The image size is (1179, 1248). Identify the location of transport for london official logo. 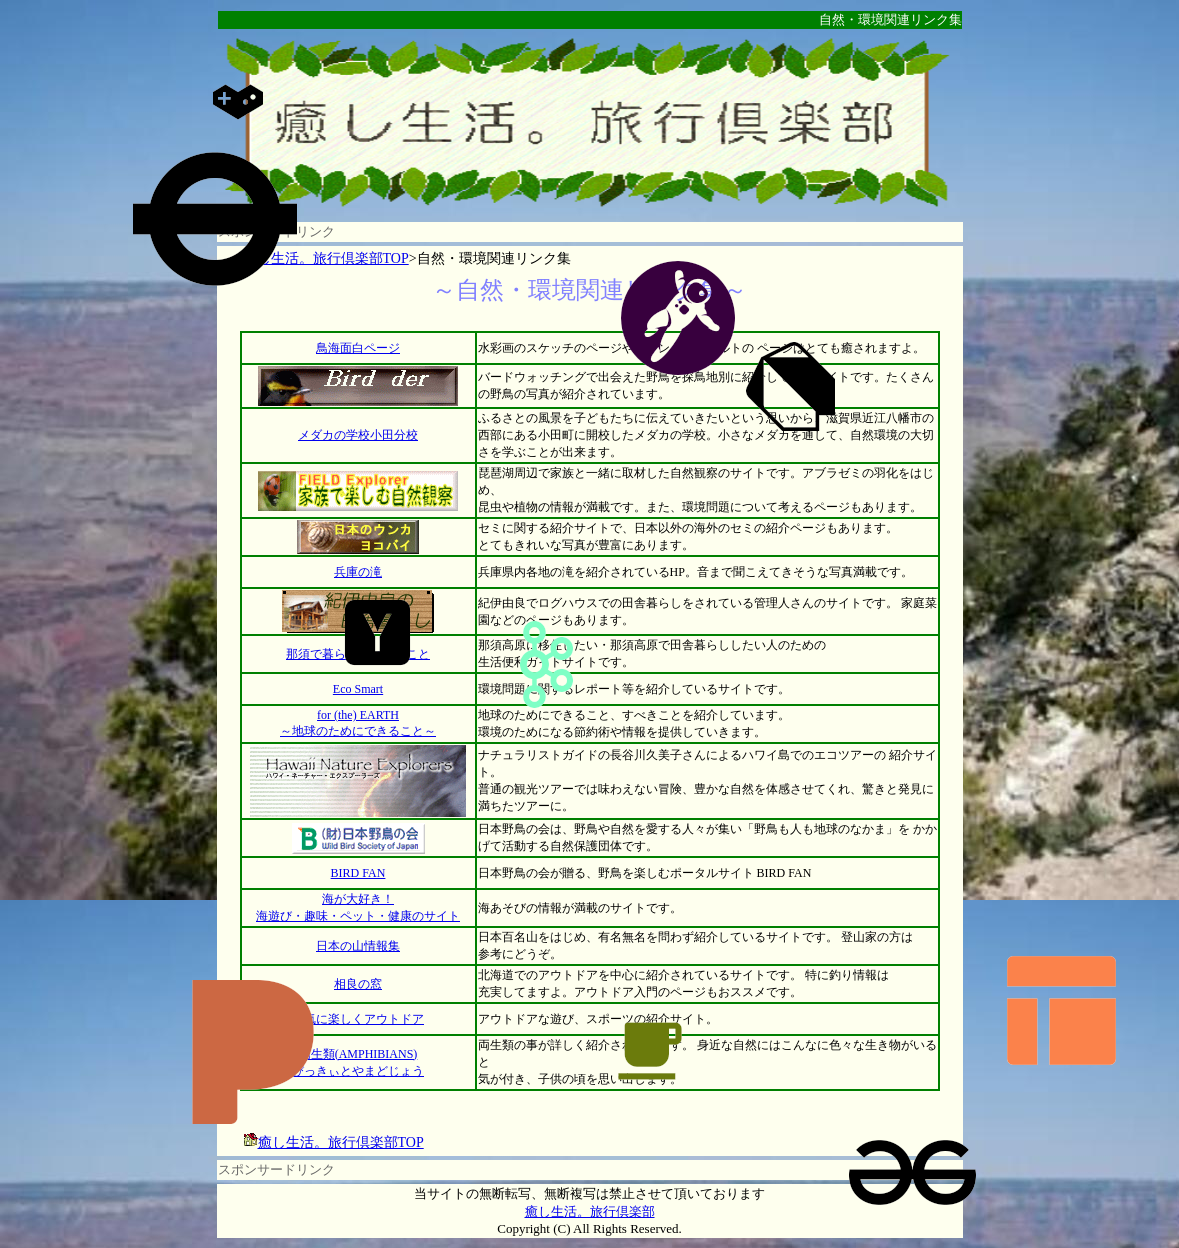
(215, 219).